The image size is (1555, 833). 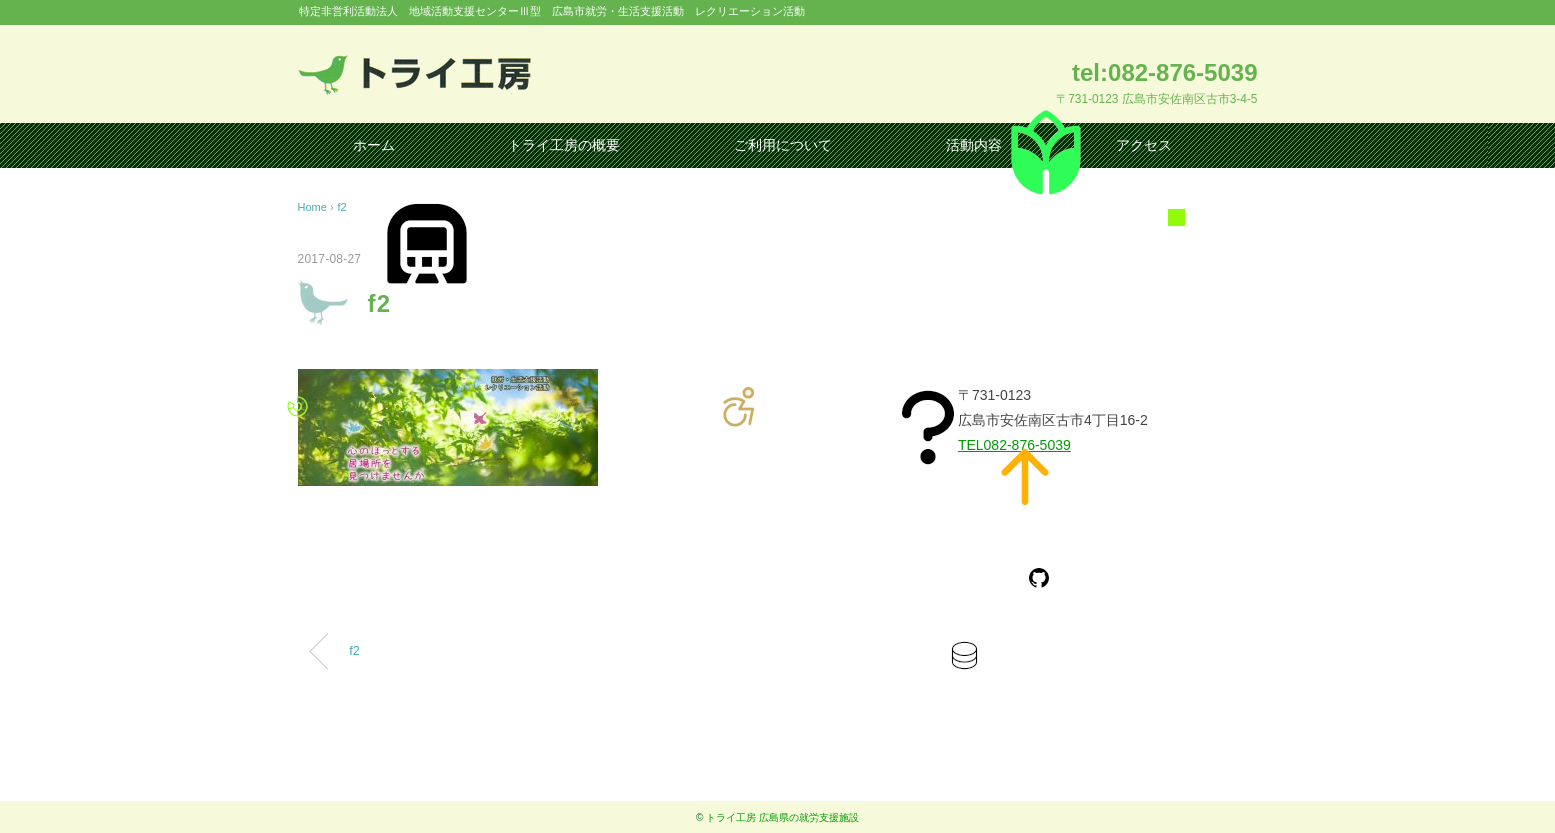 What do you see at coordinates (739, 407) in the screenshot?
I see `indicates wheelchair accessible facility` at bounding box center [739, 407].